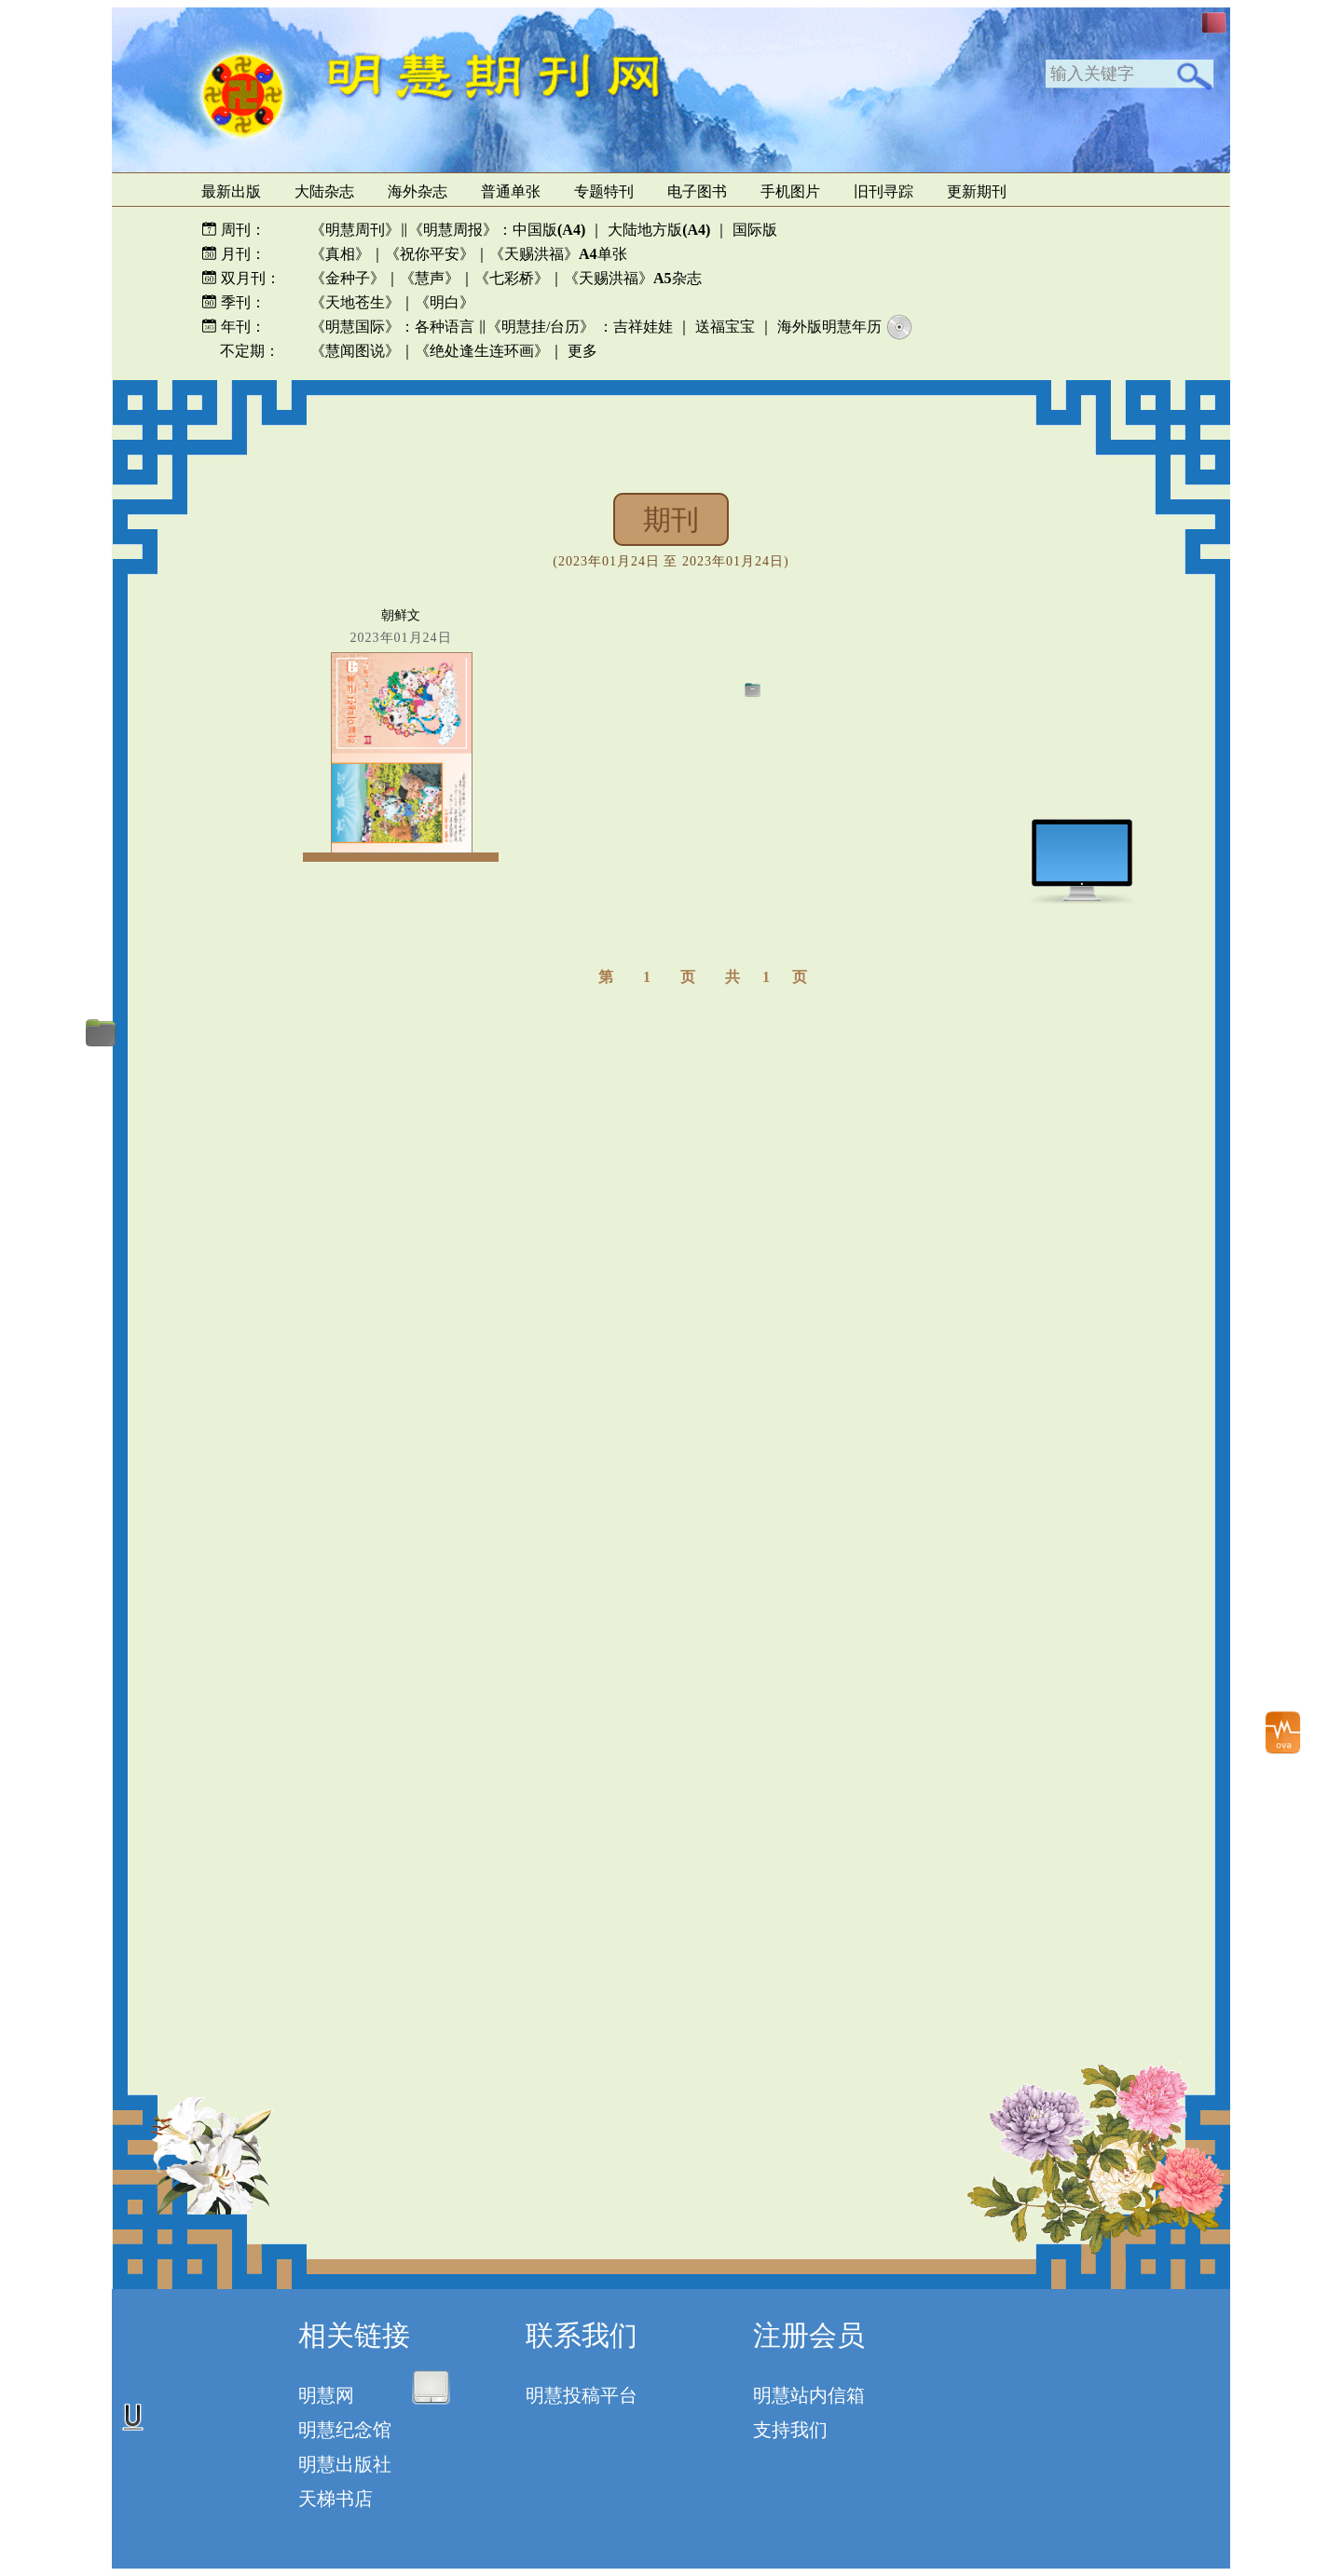 Image resolution: width=1342 pixels, height=2576 pixels. Describe the element at coordinates (132, 2417) in the screenshot. I see `apply underline formatting to selected text` at that location.